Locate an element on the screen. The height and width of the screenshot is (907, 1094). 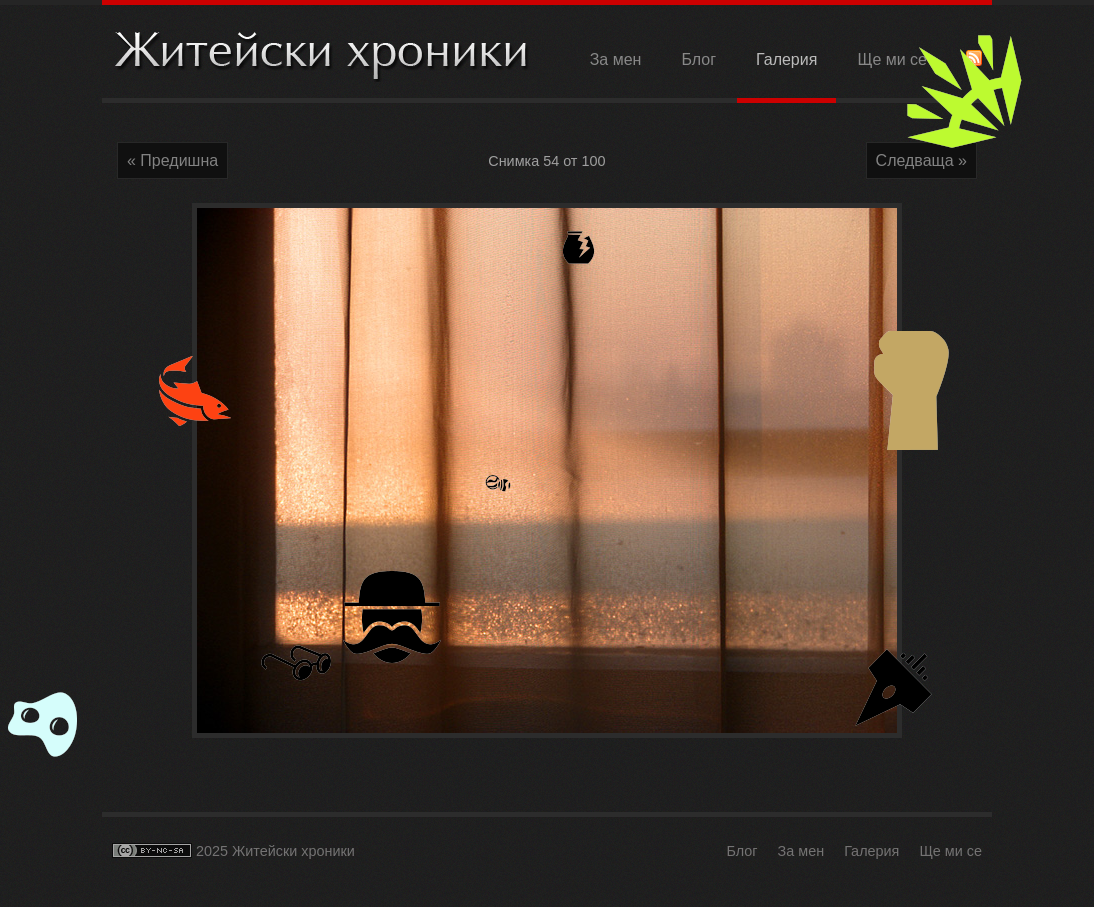
select light fighter spacecraft class is located at coordinates (893, 687).